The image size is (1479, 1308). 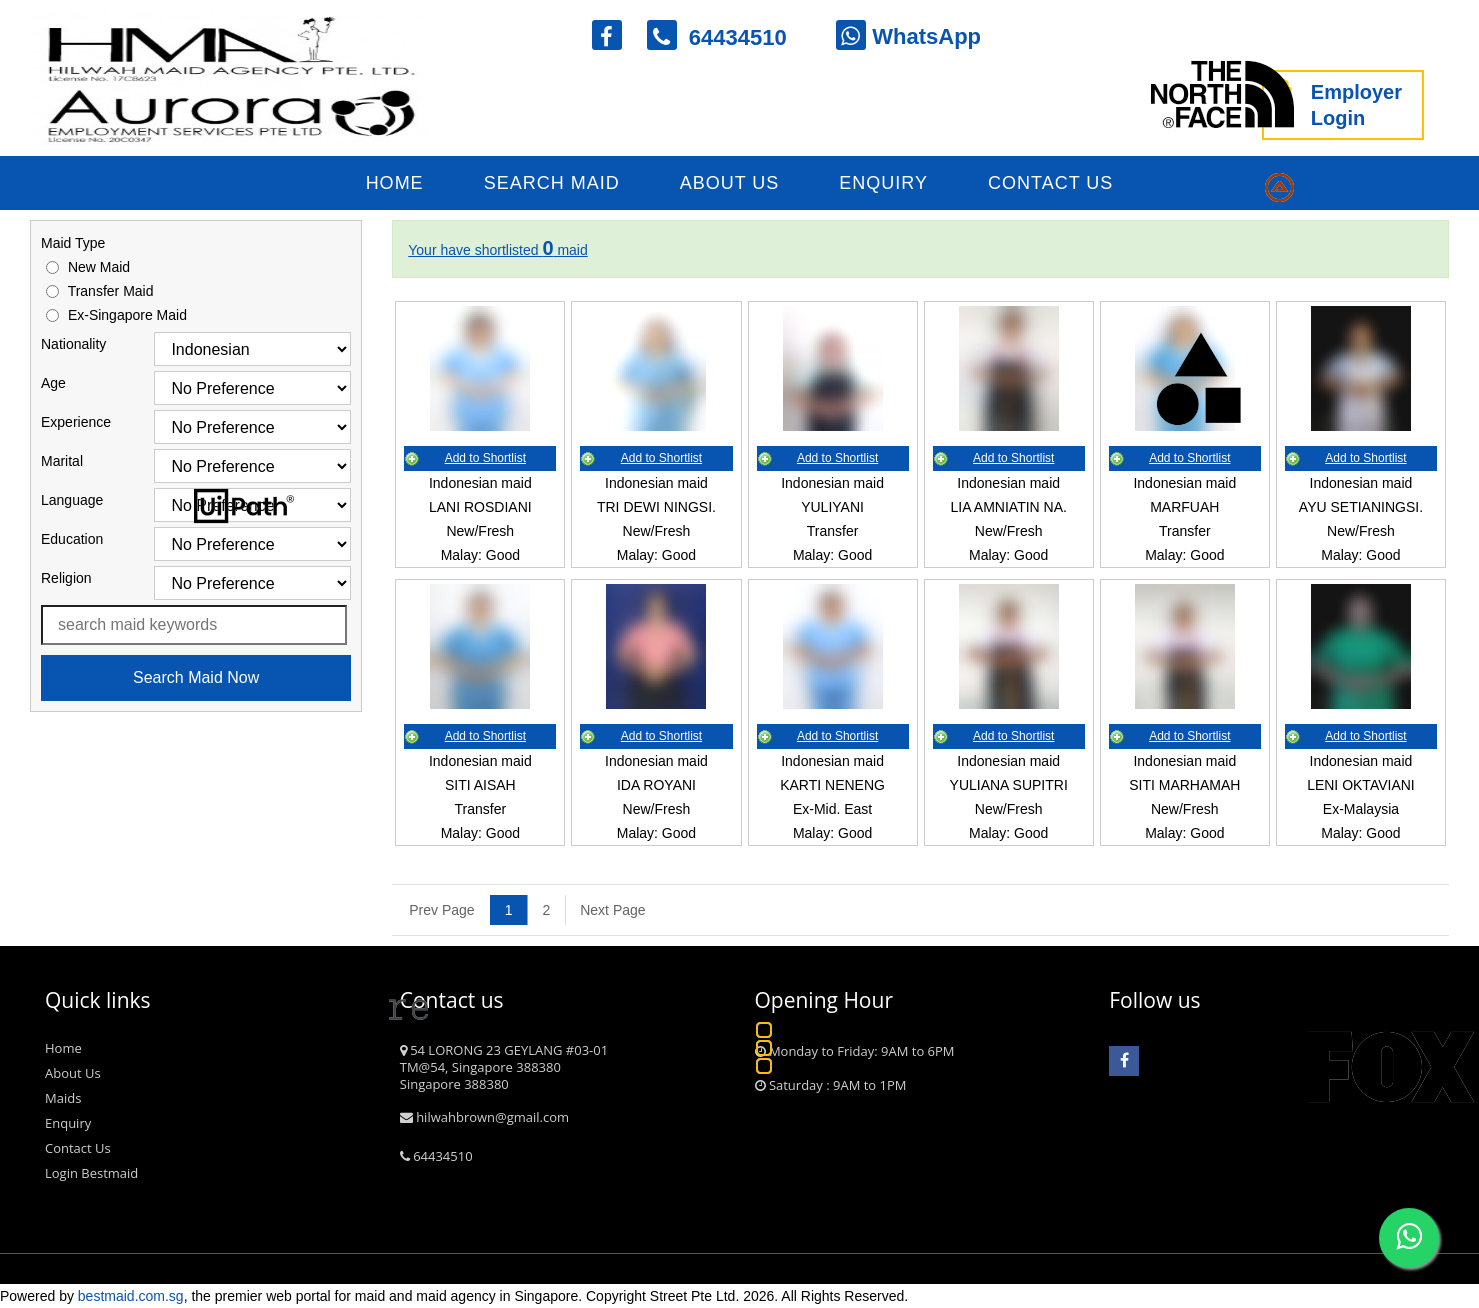 I want to click on The North Face brand logo, so click(x=1222, y=94).